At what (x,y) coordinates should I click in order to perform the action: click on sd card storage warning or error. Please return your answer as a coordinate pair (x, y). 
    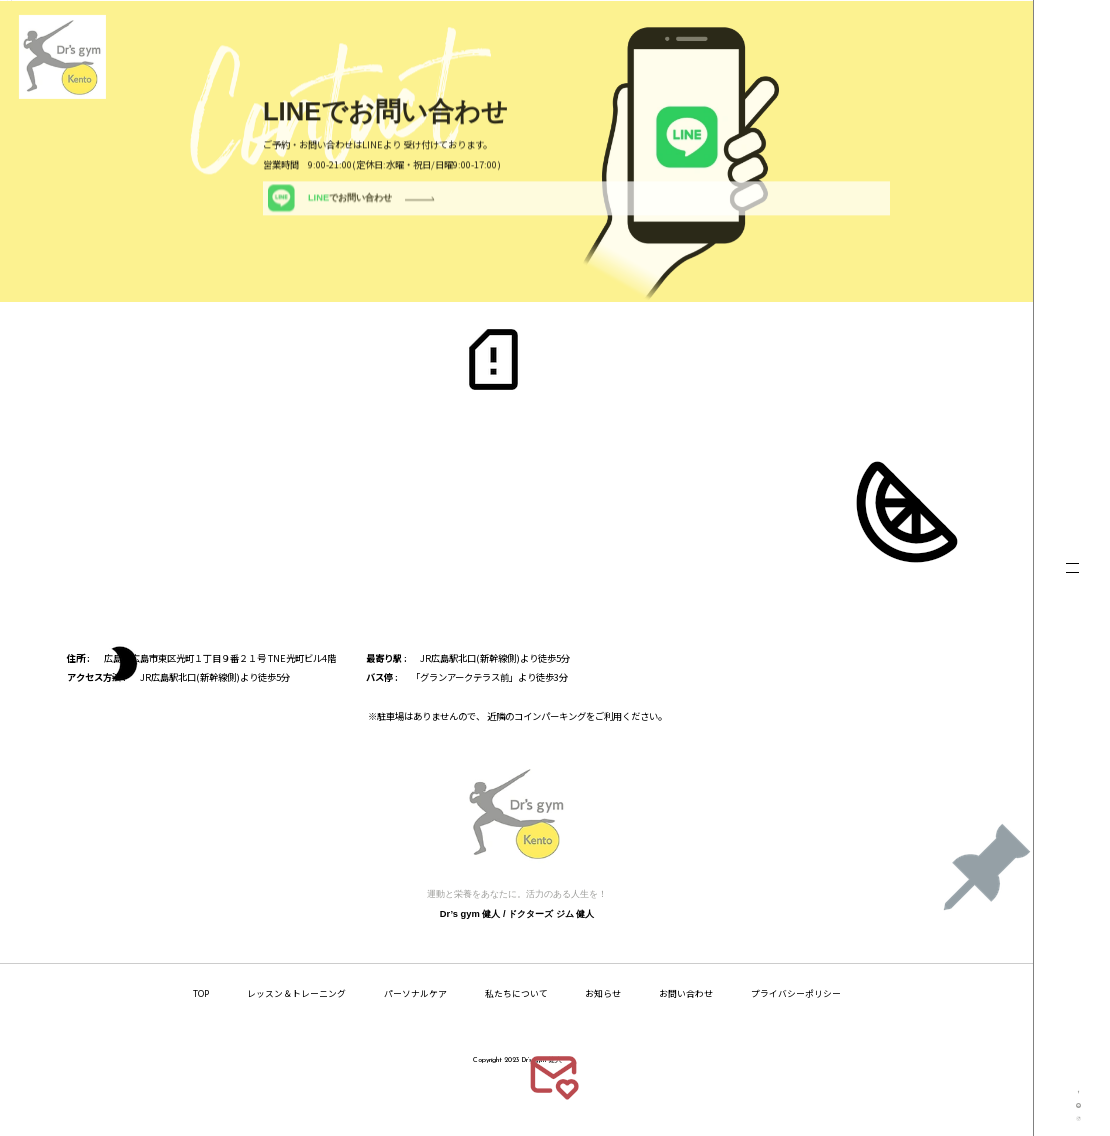
    Looking at the image, I should click on (493, 359).